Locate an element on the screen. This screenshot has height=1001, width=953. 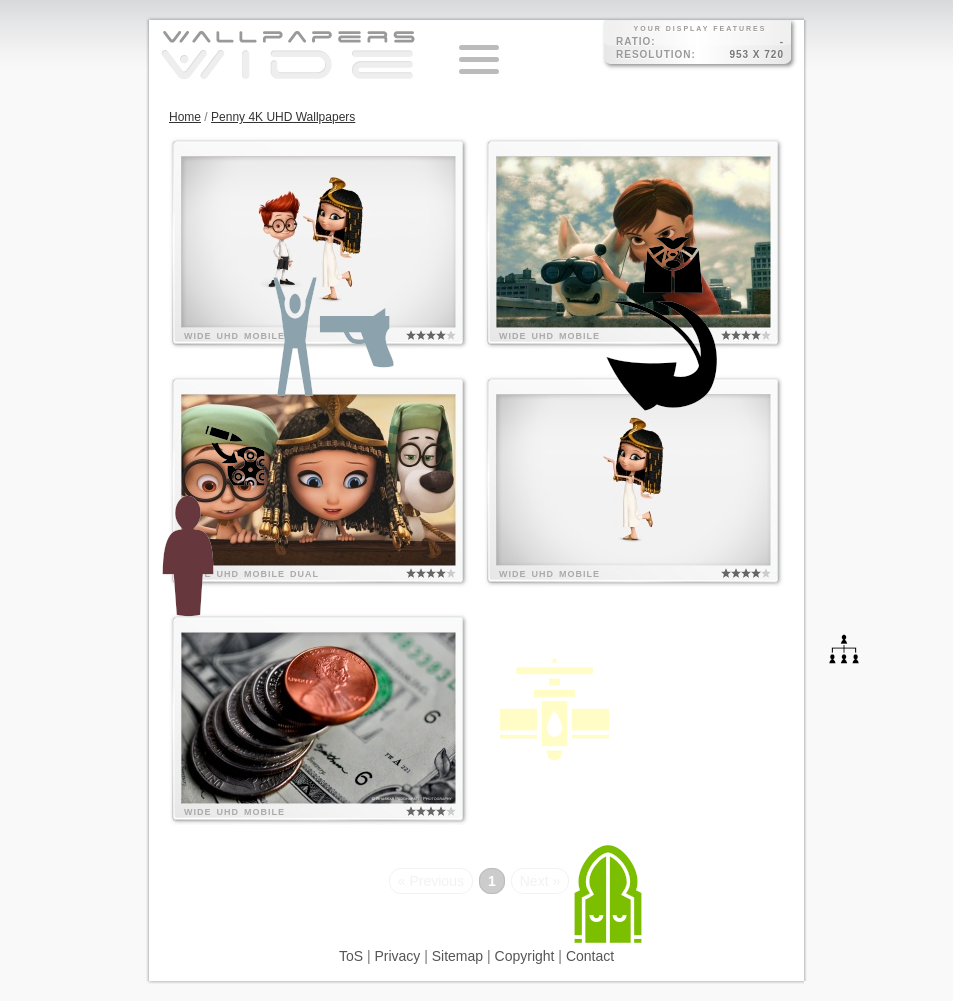
go back to previous screen is located at coordinates (661, 356).